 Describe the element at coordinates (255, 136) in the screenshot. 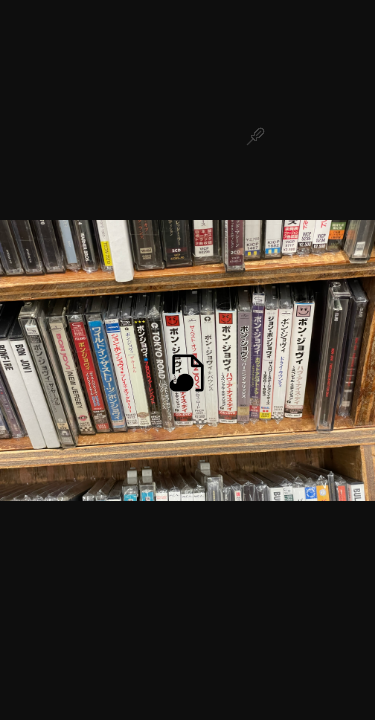

I see `access settings or configuration options` at that location.